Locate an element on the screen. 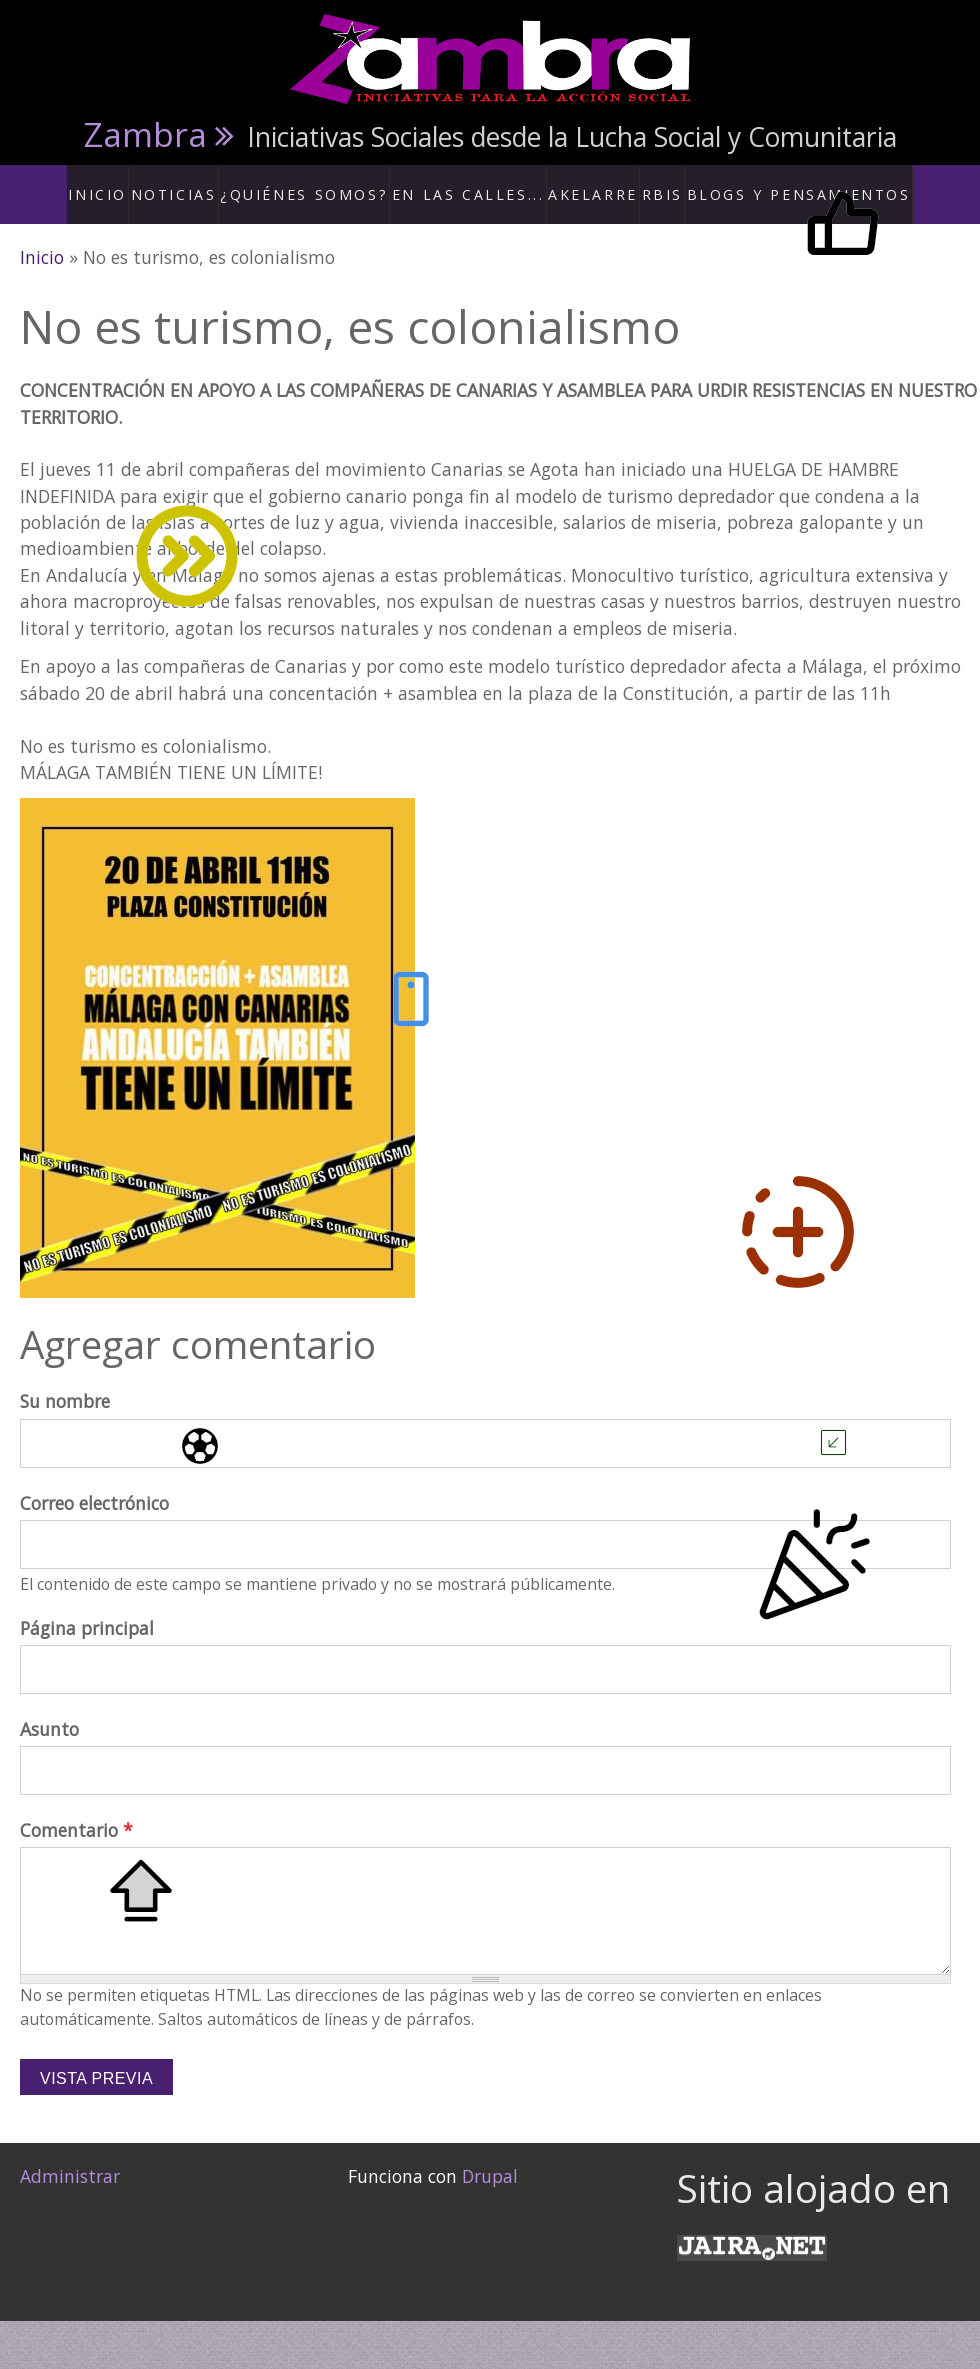  like or approve a post is located at coordinates (843, 227).